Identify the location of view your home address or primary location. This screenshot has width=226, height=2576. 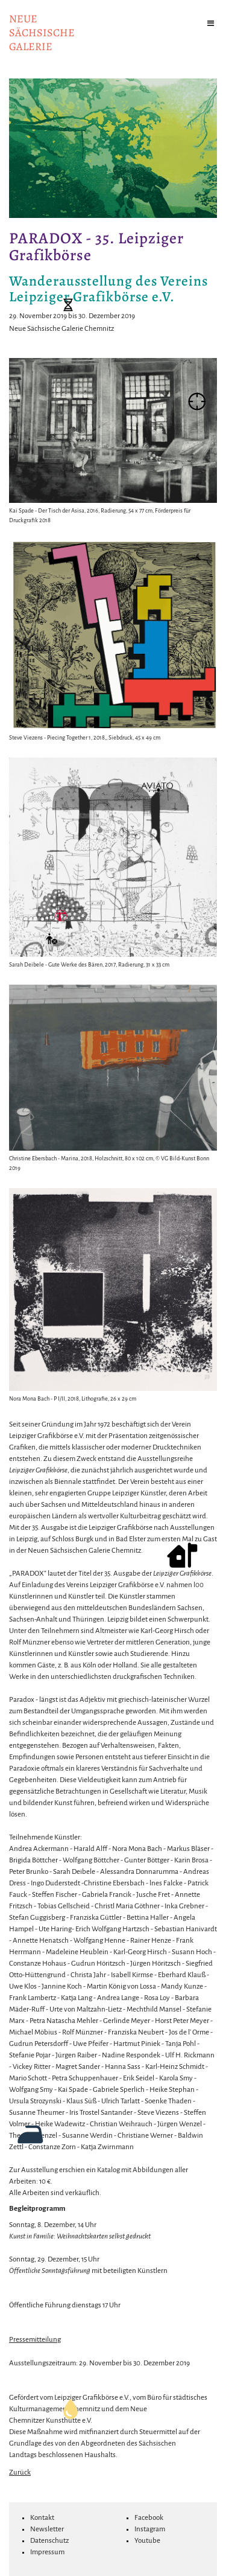
(182, 1555).